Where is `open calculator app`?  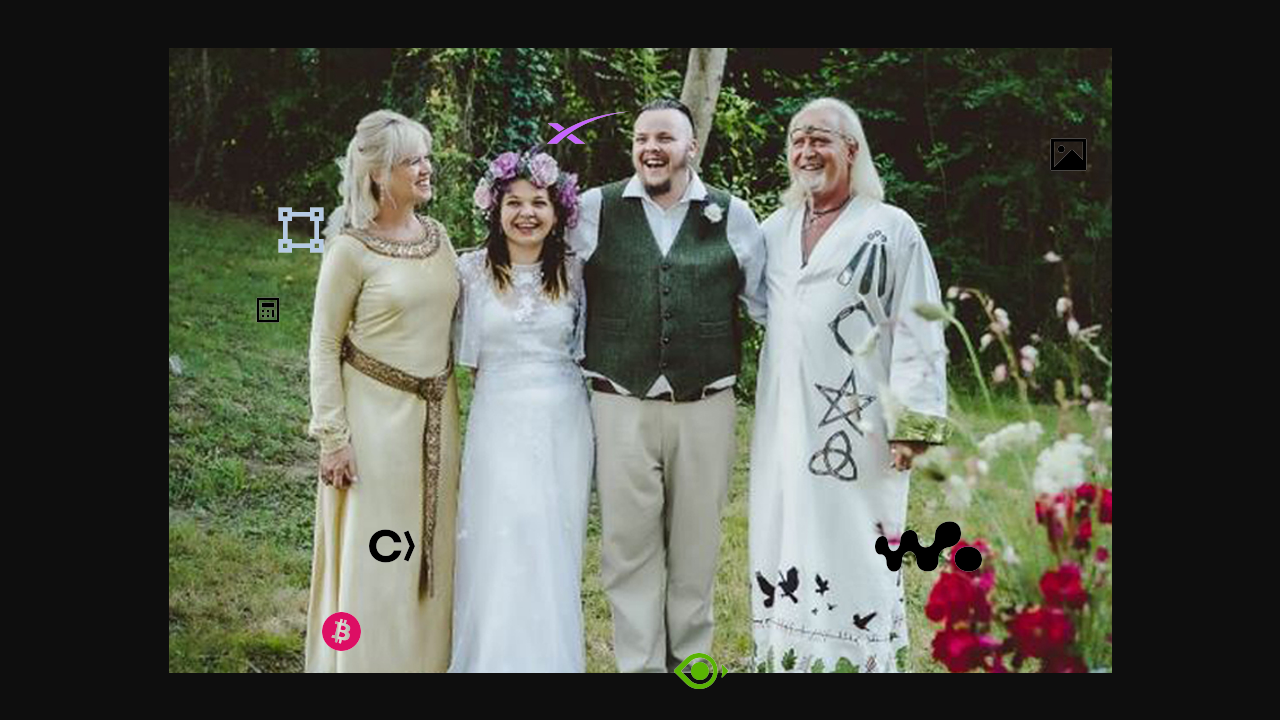 open calculator app is located at coordinates (268, 310).